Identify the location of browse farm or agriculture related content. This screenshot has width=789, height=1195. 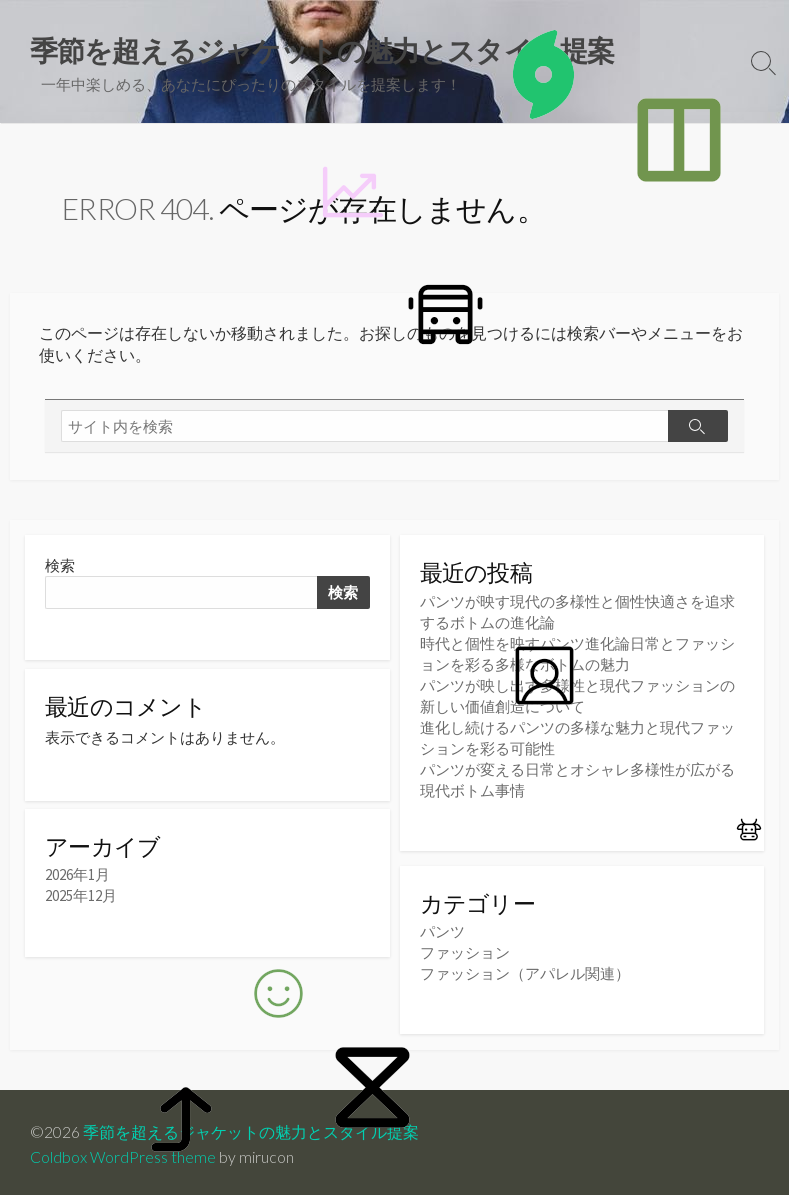
(749, 830).